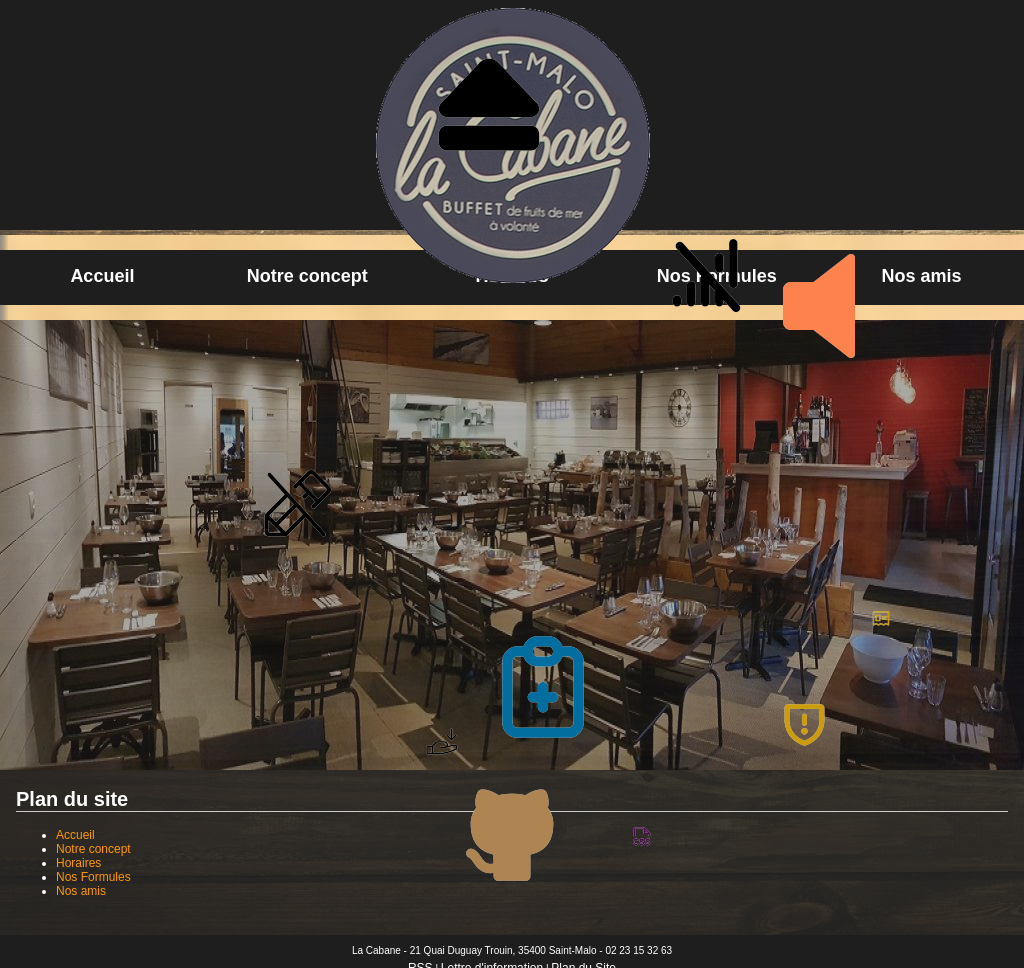 The image size is (1024, 968). Describe the element at coordinates (642, 837) in the screenshot. I see `view or open a CSS stylesheet file` at that location.